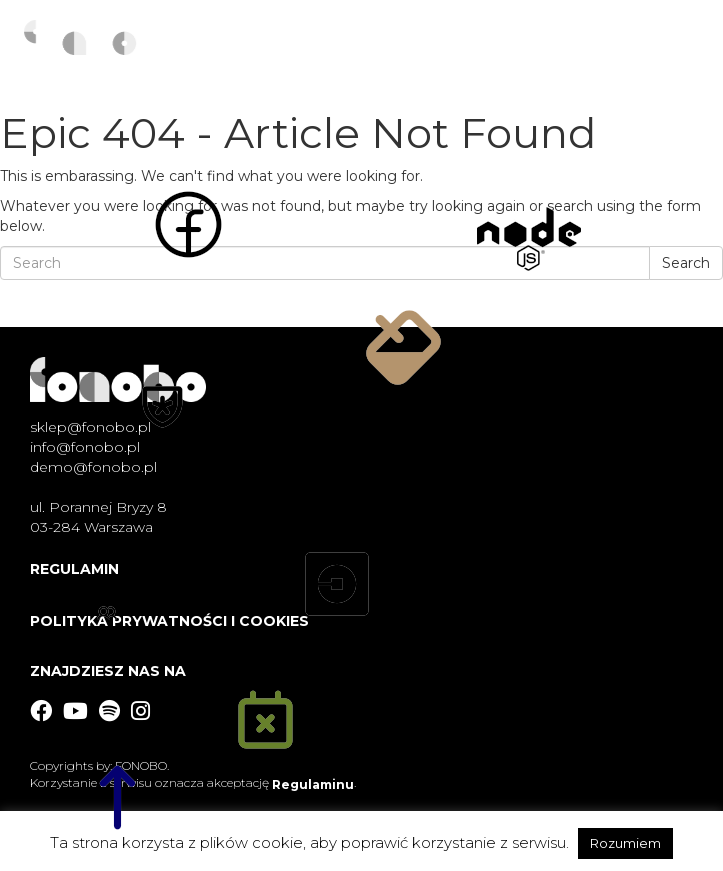 Image resolution: width=723 pixels, height=871 pixels. What do you see at coordinates (117, 797) in the screenshot?
I see `scroll to top of page` at bounding box center [117, 797].